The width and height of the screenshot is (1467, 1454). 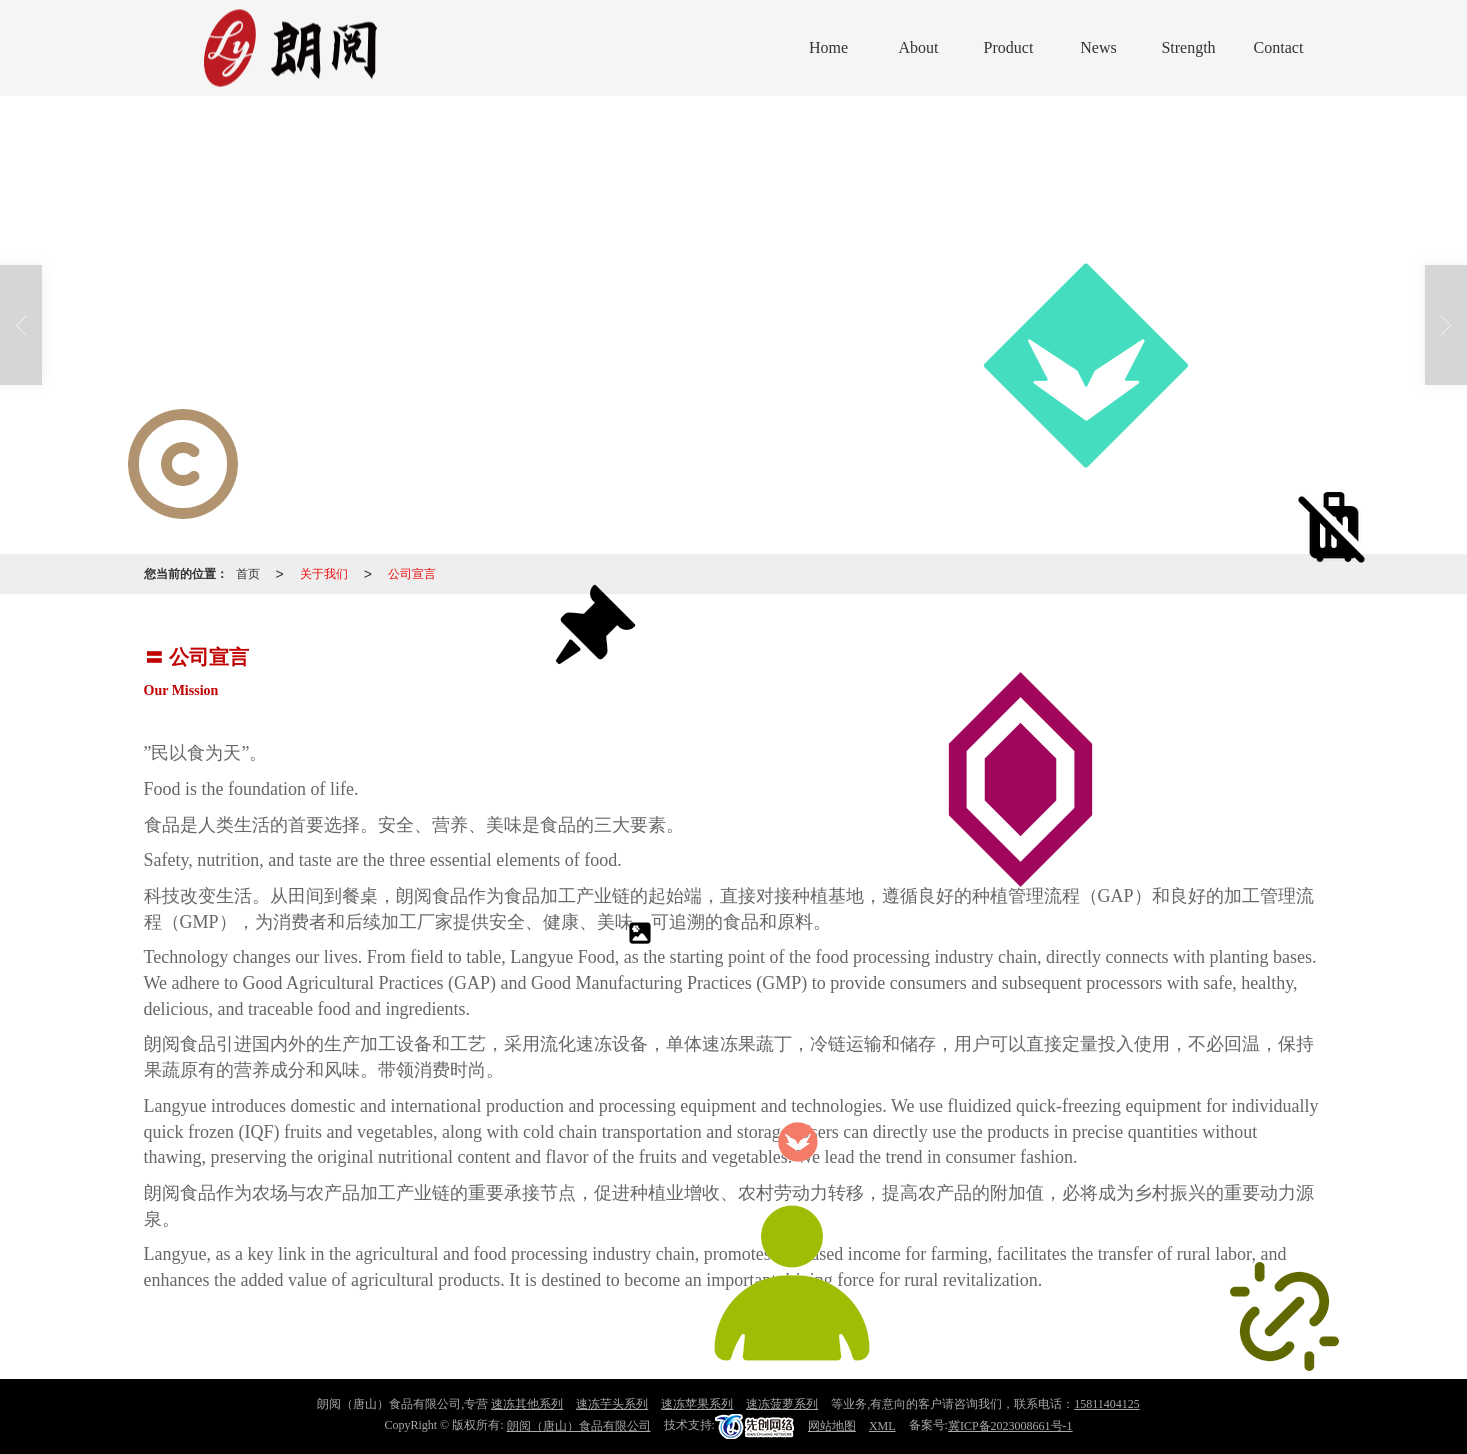 I want to click on indicates membership in discord's hypesquad brilliance house, so click(x=798, y=1142).